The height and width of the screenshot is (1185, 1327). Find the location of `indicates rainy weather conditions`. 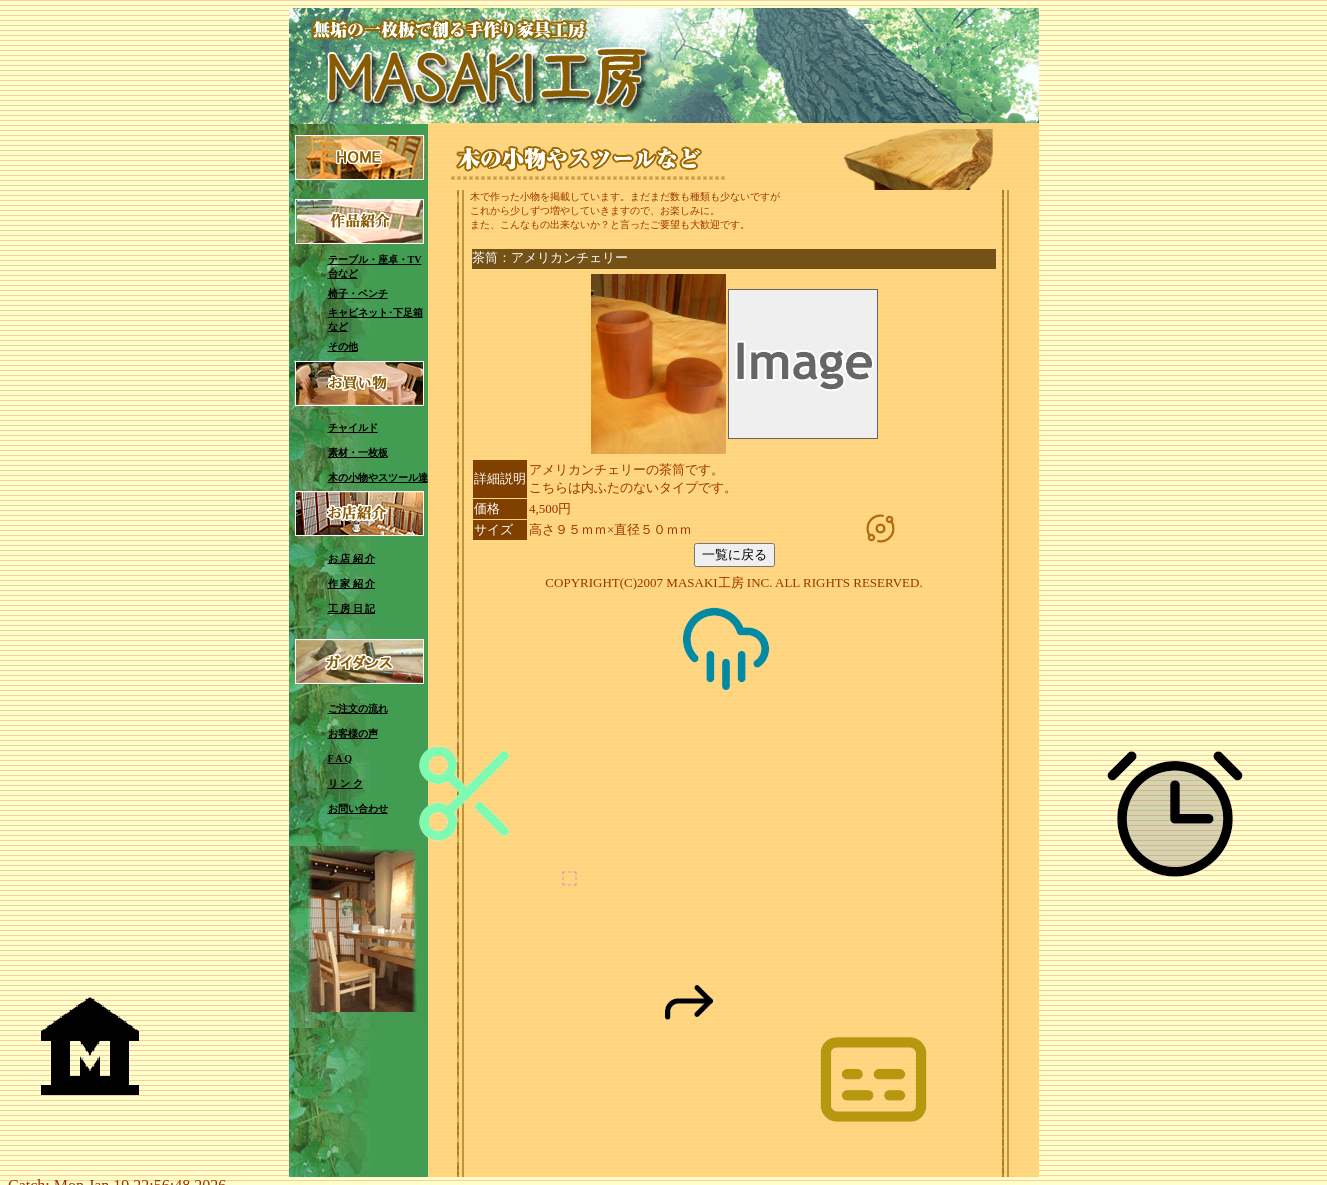

indicates rainy weather conditions is located at coordinates (726, 647).